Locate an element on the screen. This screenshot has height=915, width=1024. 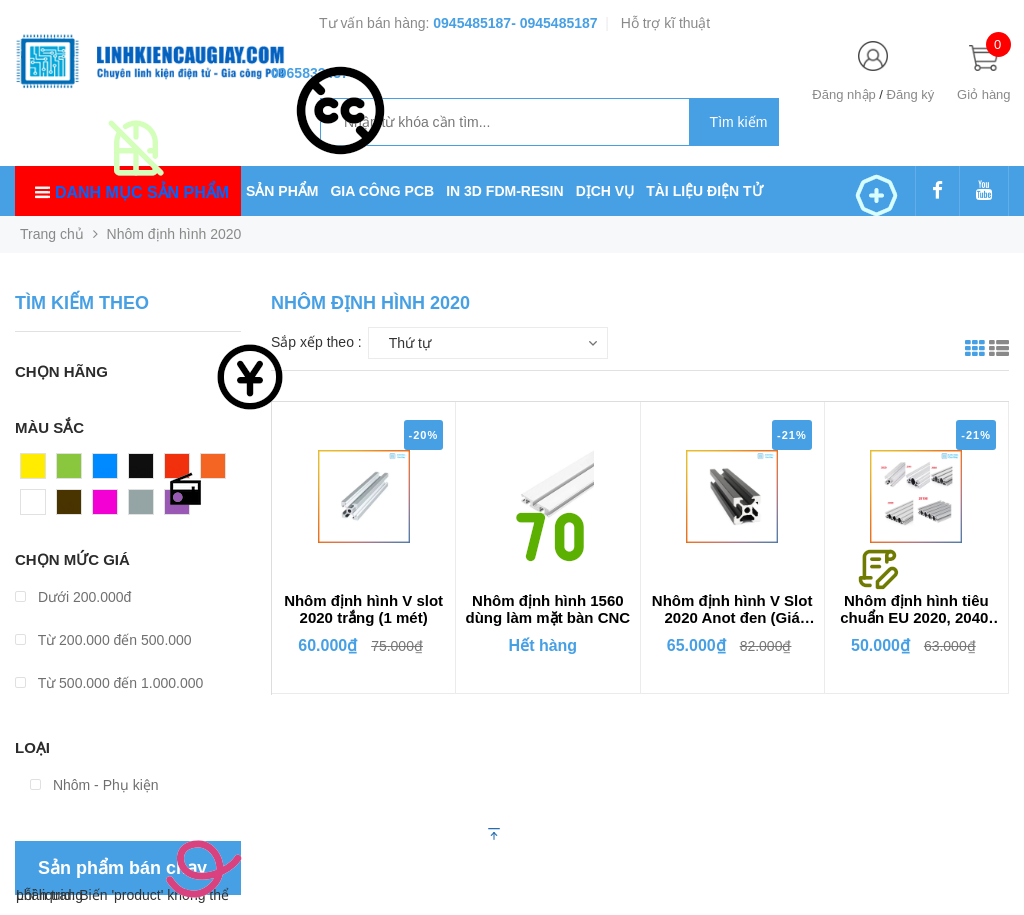
open radio or audio streaming is located at coordinates (185, 489).